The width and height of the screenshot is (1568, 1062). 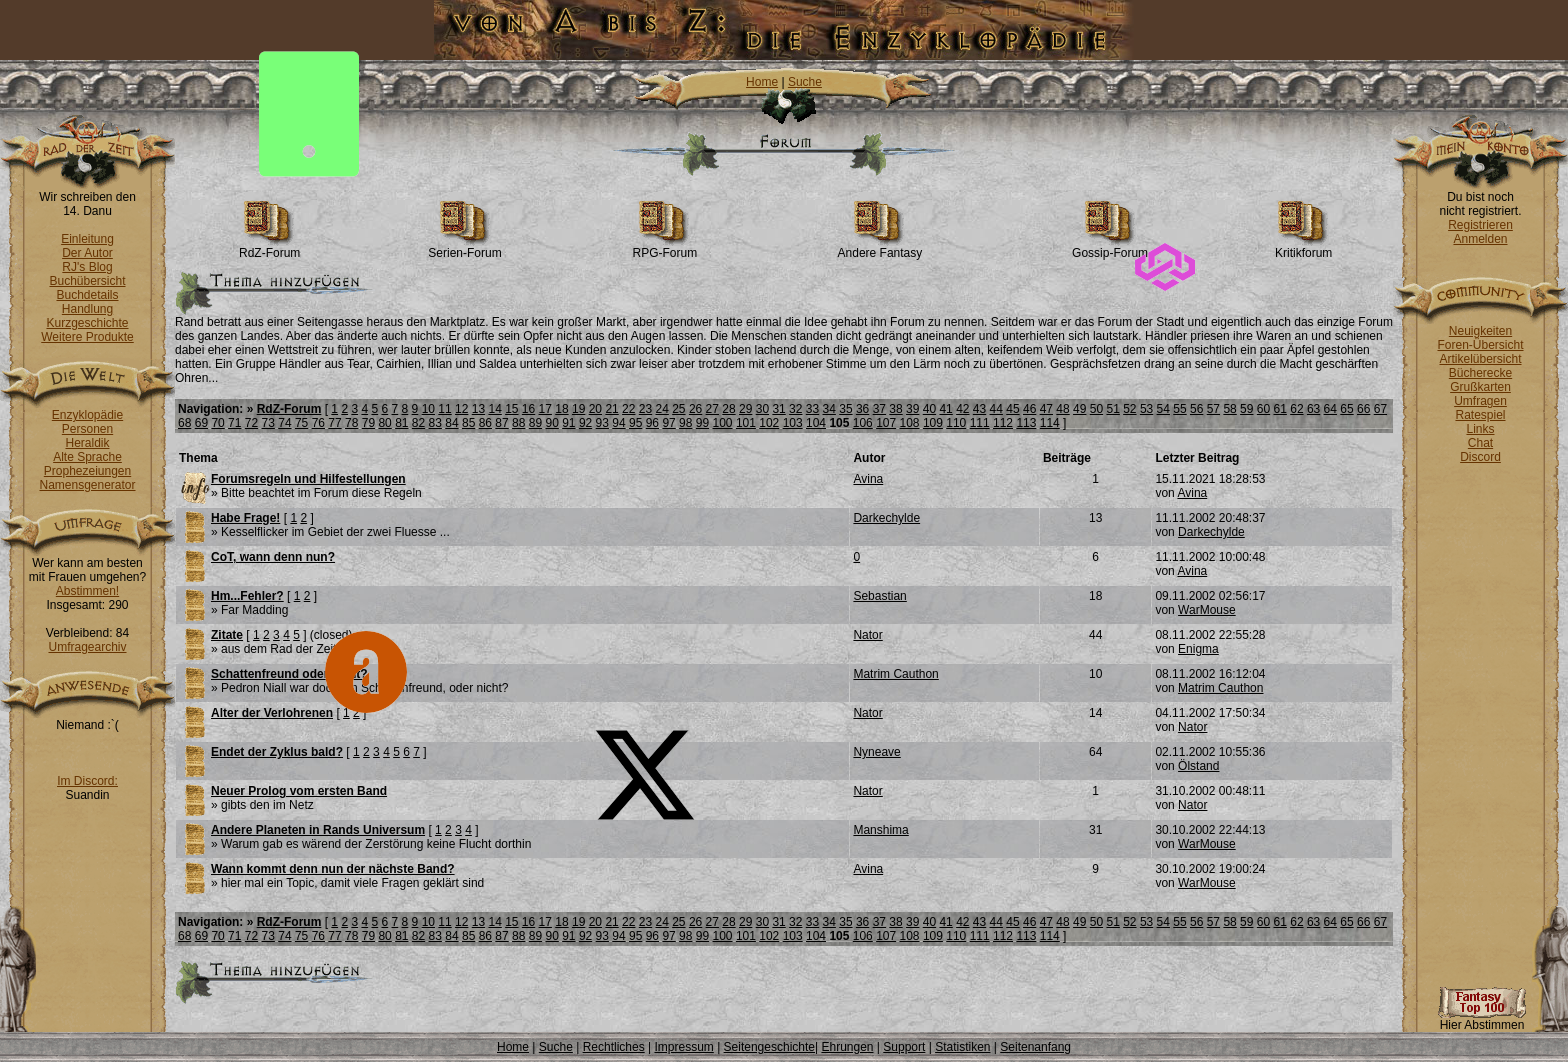 What do you see at coordinates (1165, 267) in the screenshot?
I see `loopback framework logo` at bounding box center [1165, 267].